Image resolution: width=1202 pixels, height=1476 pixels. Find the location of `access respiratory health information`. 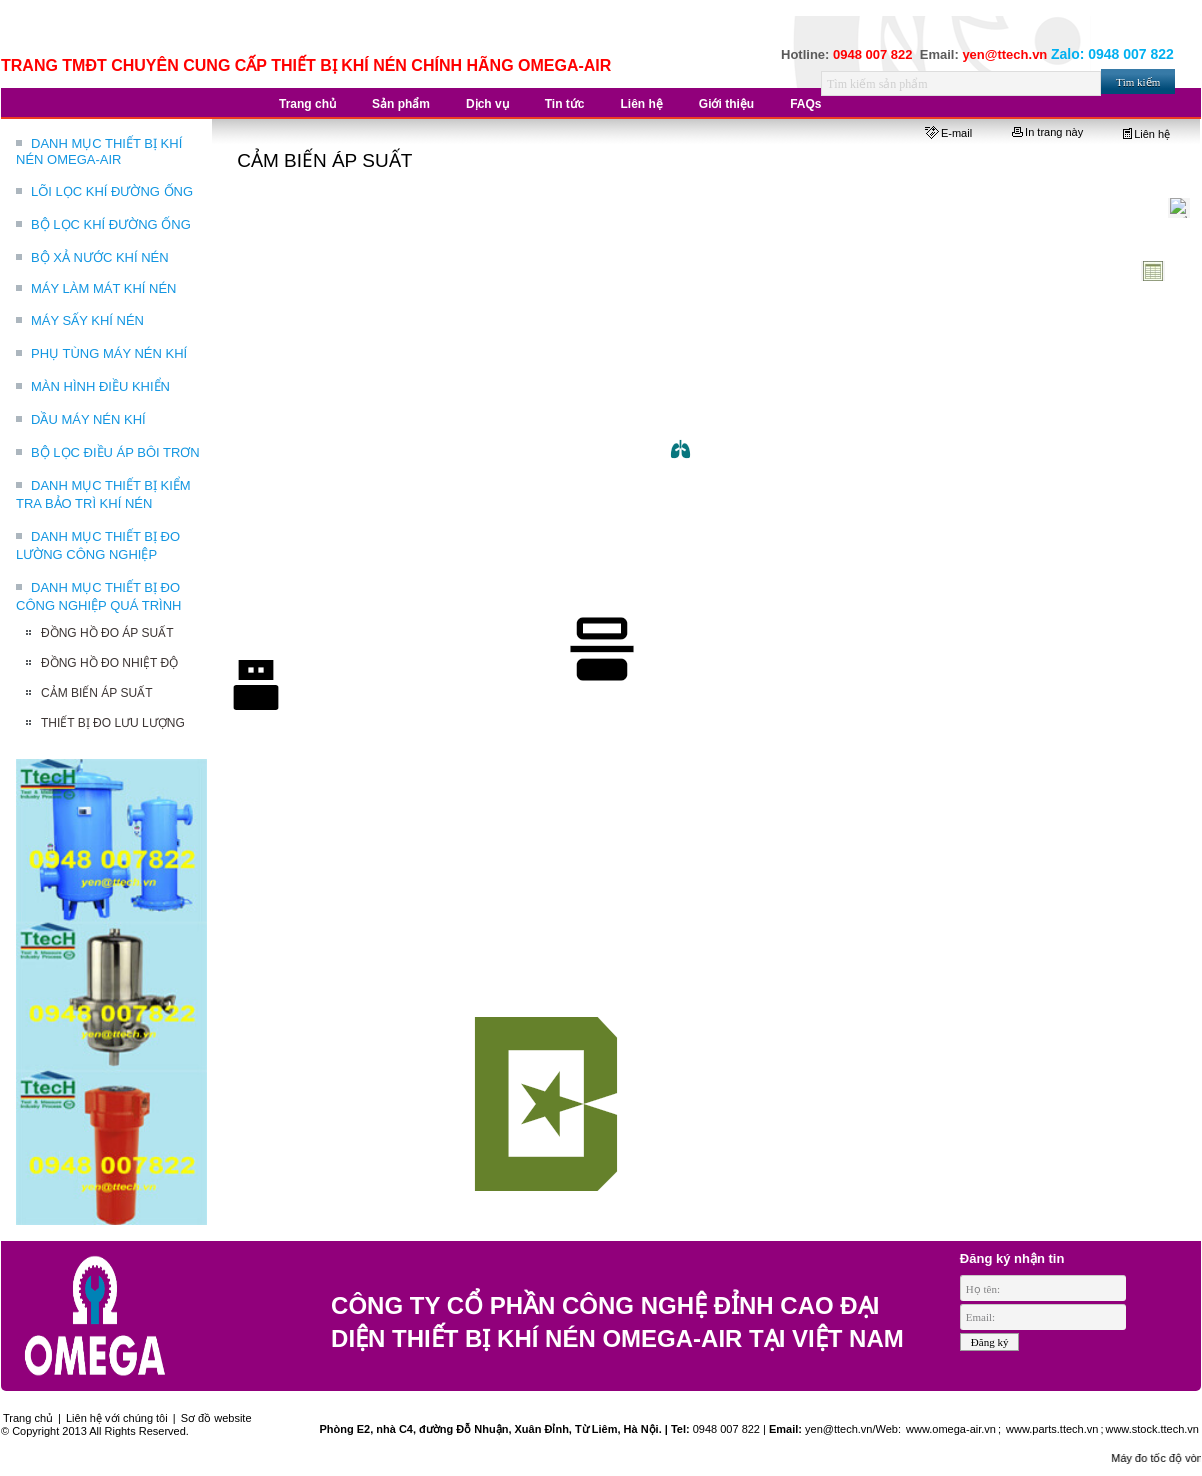

access respiratory health information is located at coordinates (680, 449).